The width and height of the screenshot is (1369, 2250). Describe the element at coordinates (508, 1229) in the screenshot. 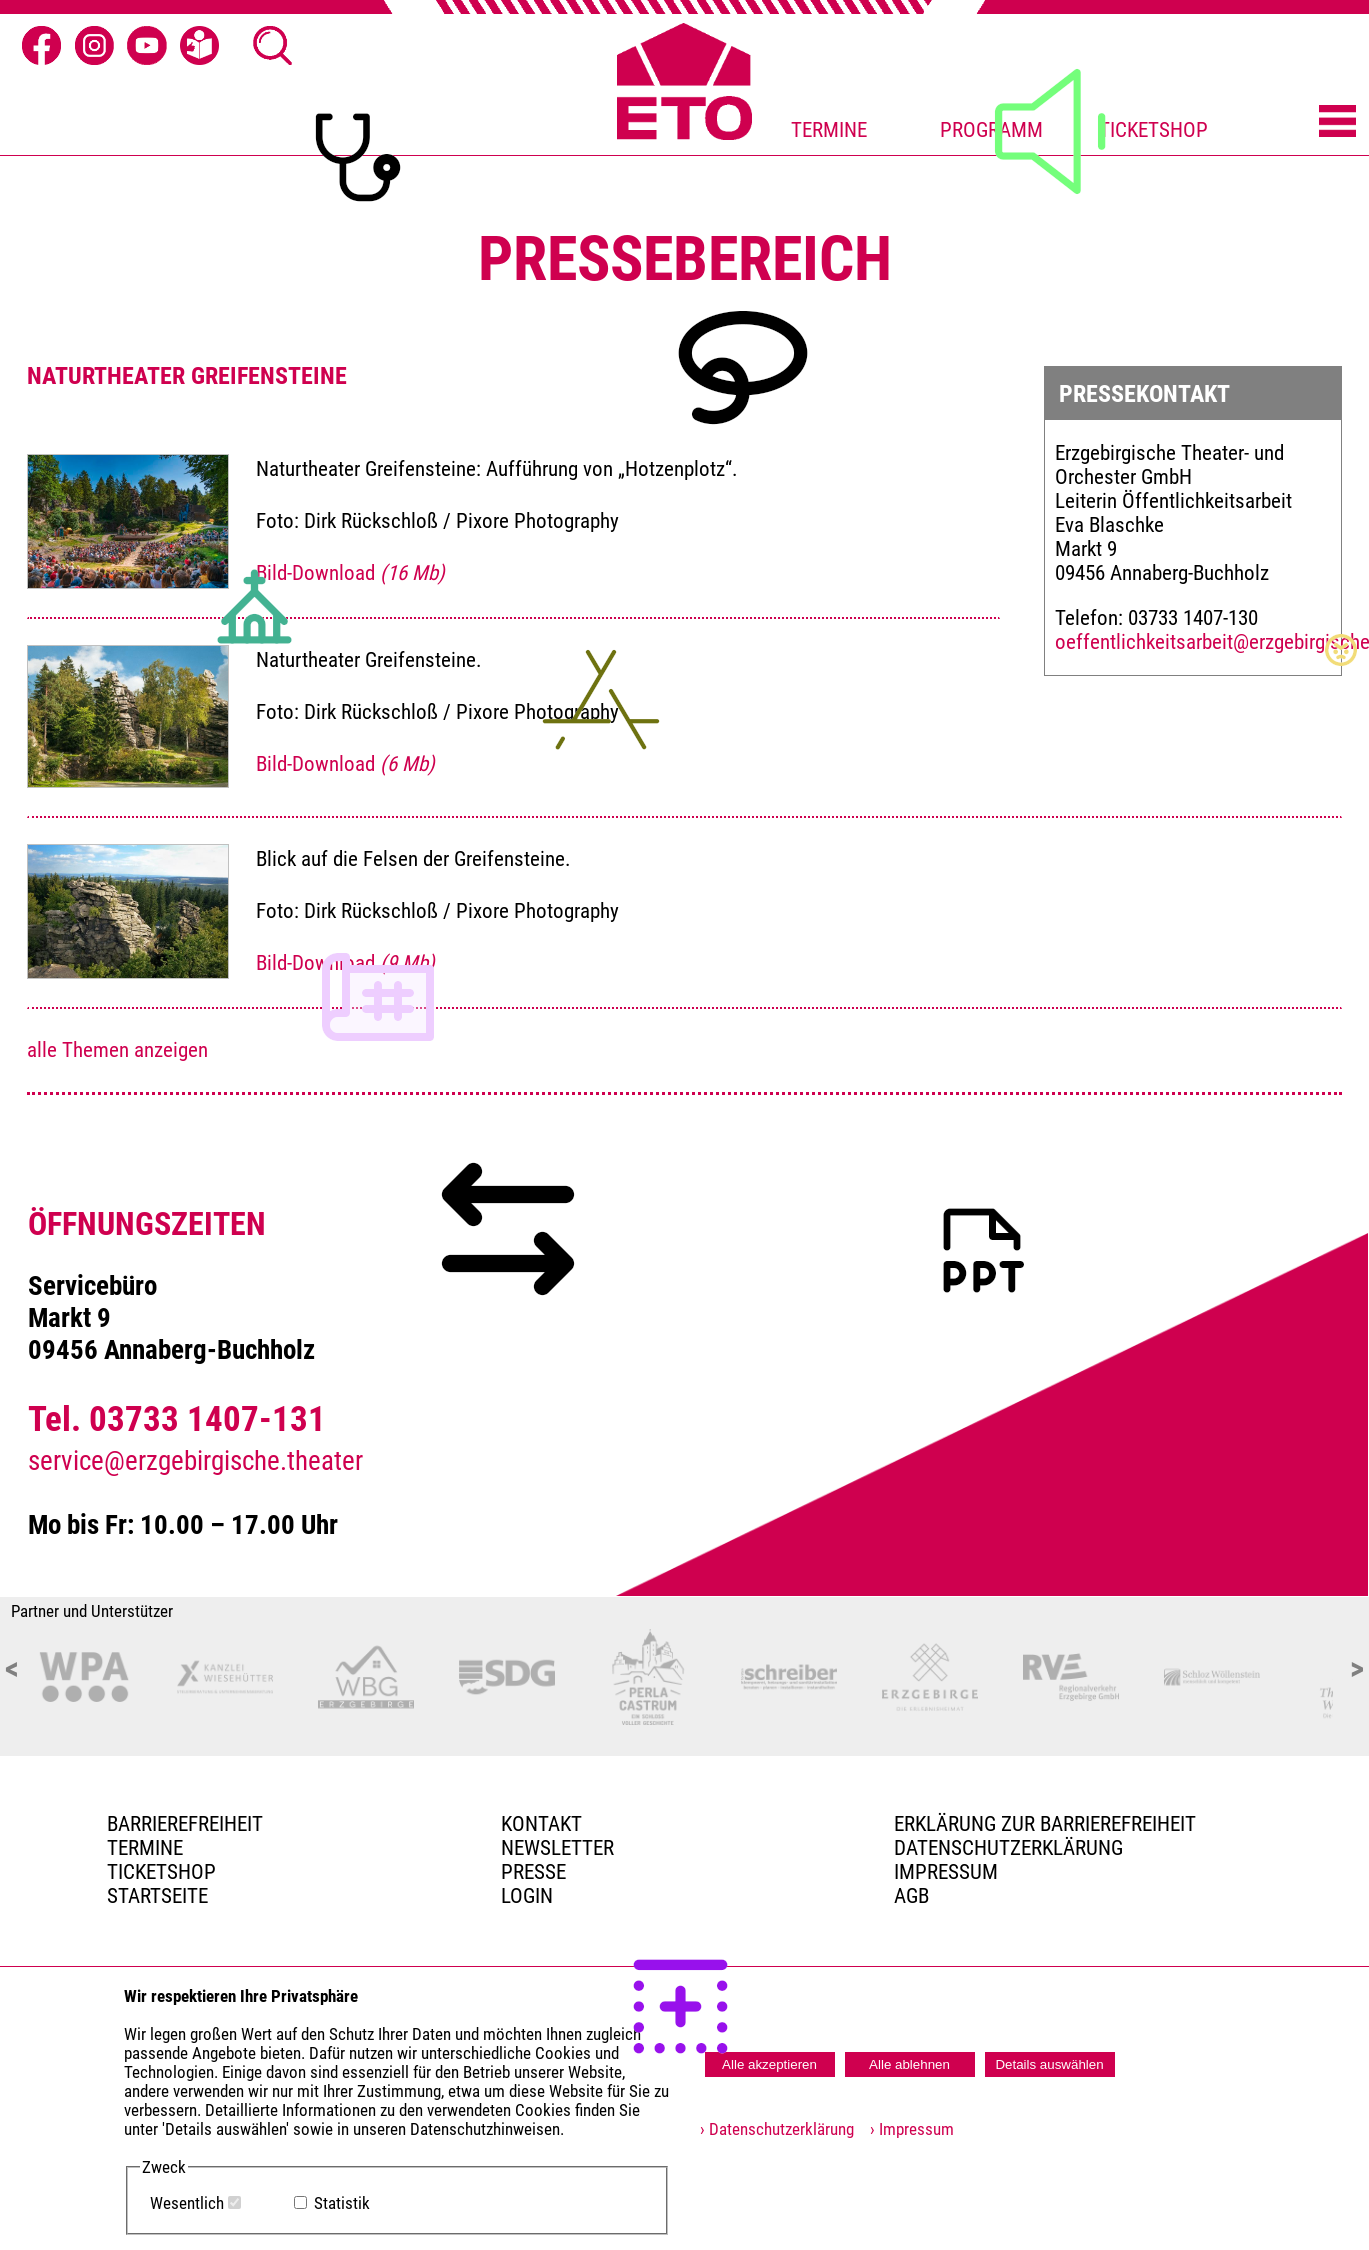

I see `swap or exchange items` at that location.